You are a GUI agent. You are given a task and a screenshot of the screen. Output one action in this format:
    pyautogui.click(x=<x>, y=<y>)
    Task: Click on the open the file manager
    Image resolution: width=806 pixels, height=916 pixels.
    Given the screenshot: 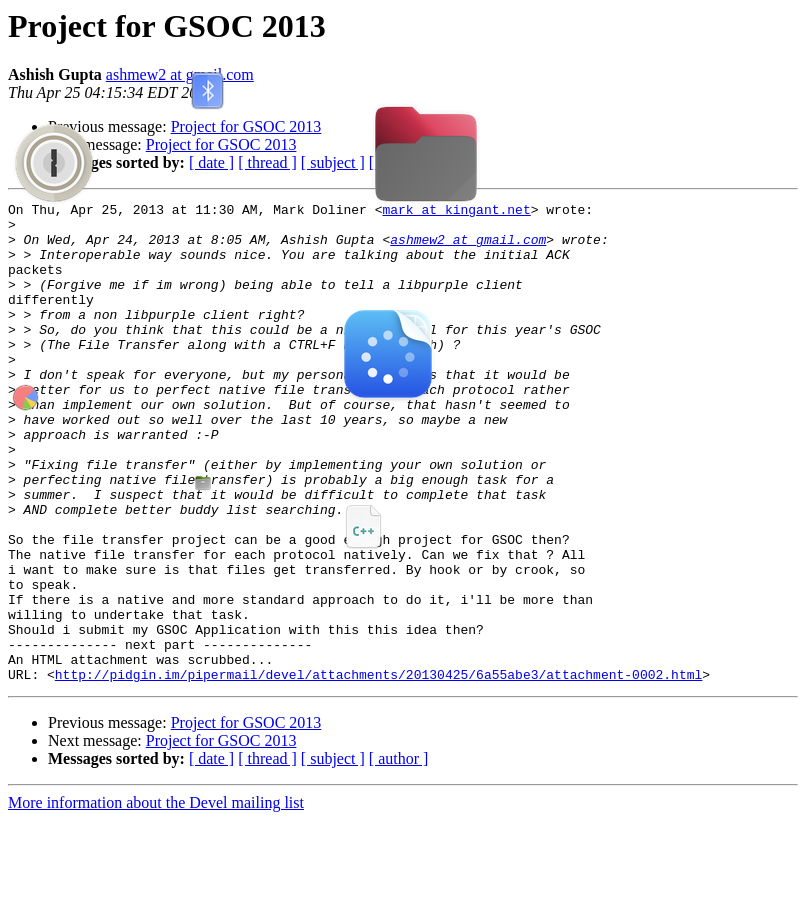 What is the action you would take?
    pyautogui.click(x=203, y=483)
    